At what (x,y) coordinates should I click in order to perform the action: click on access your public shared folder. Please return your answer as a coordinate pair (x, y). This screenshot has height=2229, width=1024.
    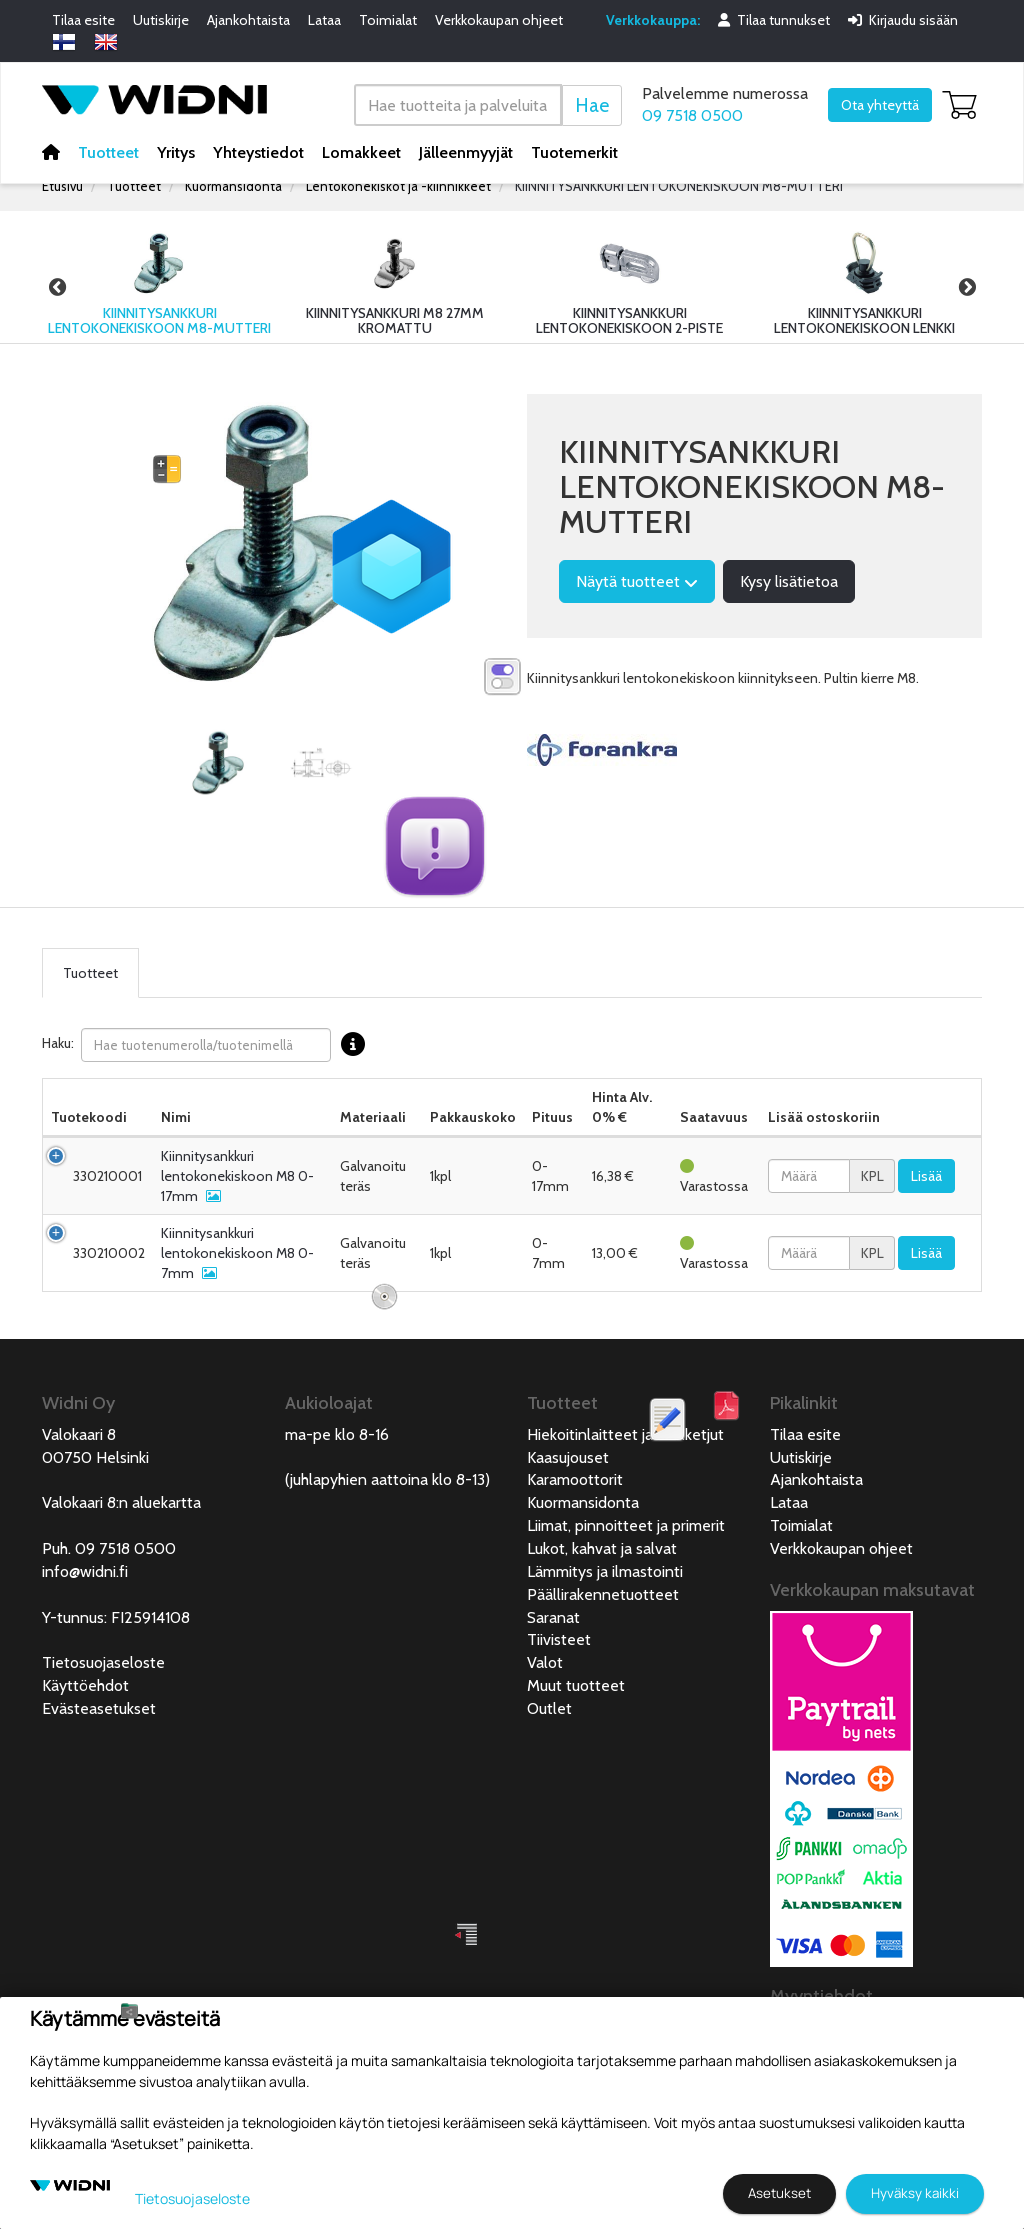
    Looking at the image, I should click on (129, 2010).